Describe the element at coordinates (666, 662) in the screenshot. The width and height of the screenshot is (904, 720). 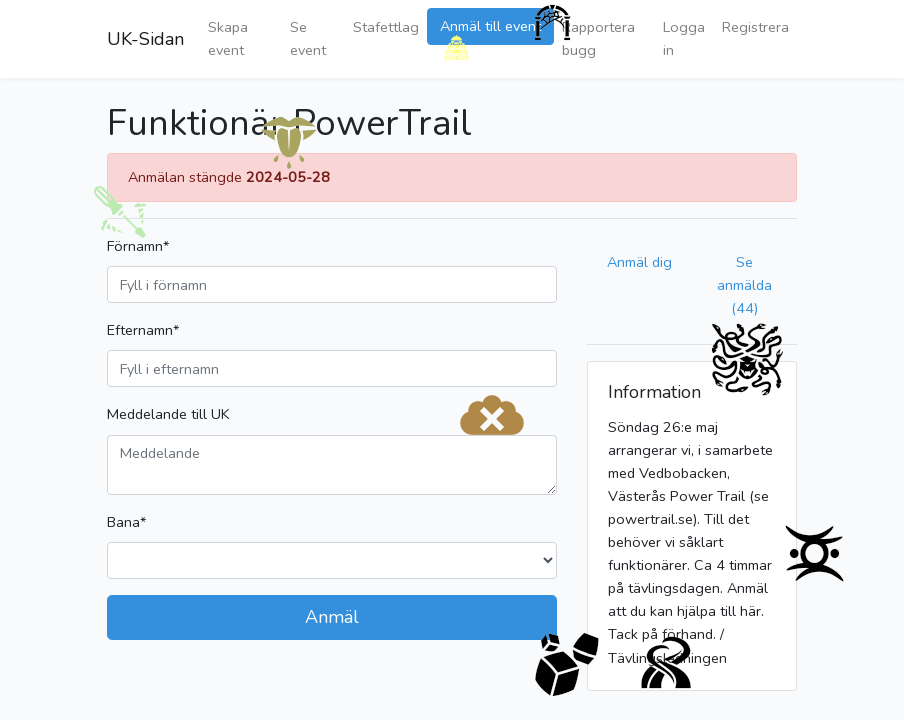
I see `indicates a monster or creature encounter` at that location.